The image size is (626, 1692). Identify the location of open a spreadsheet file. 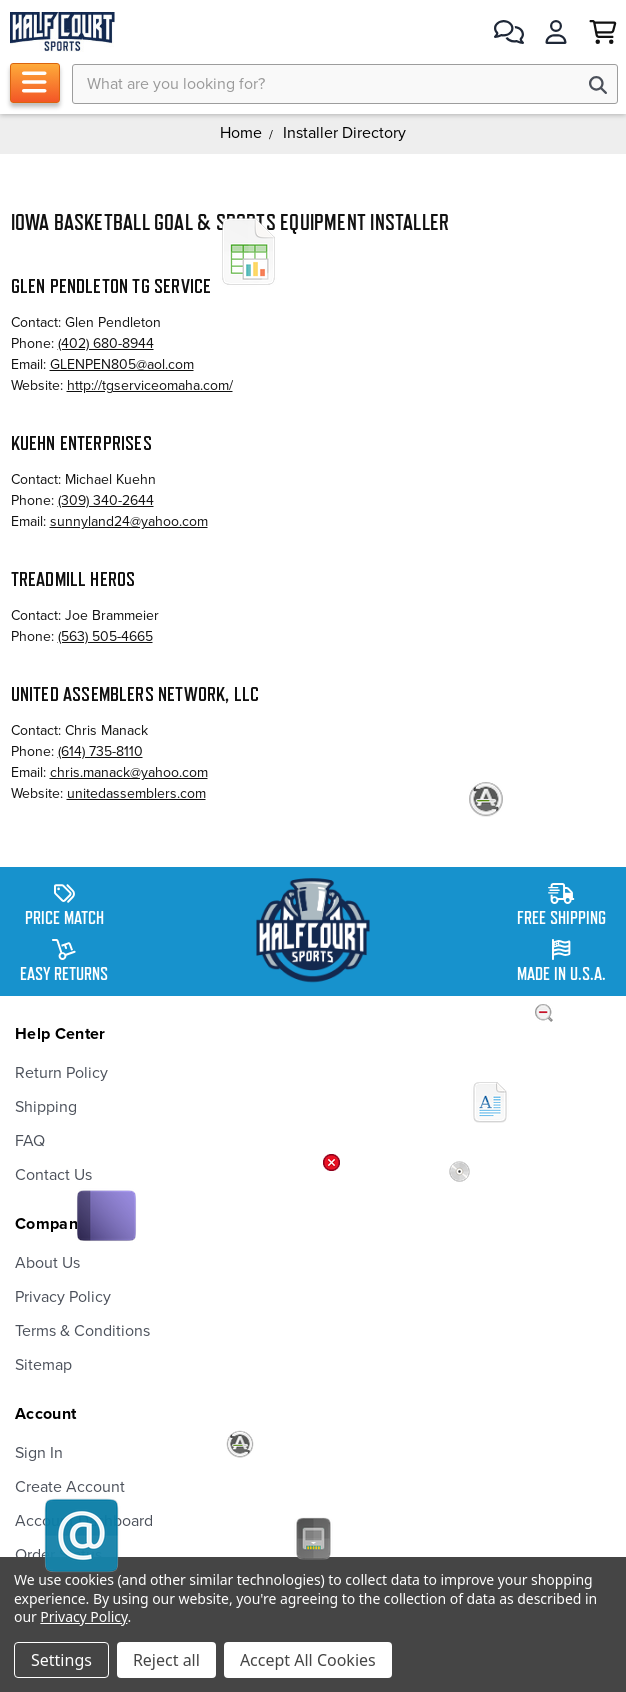
(248, 251).